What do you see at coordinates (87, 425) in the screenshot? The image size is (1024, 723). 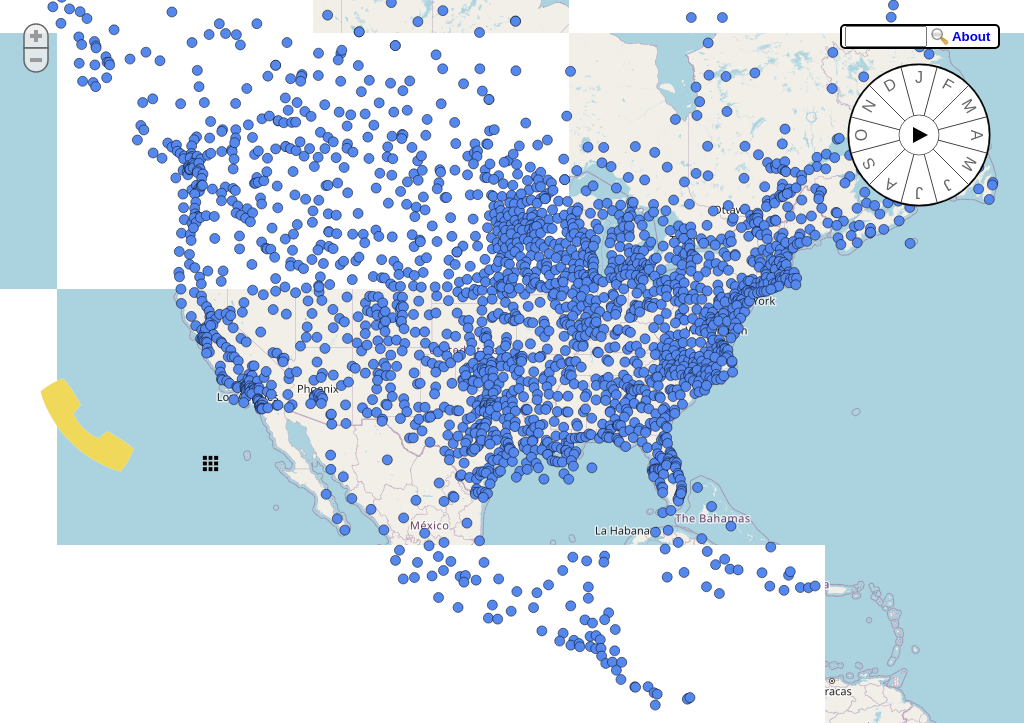 I see `make a phone call` at bounding box center [87, 425].